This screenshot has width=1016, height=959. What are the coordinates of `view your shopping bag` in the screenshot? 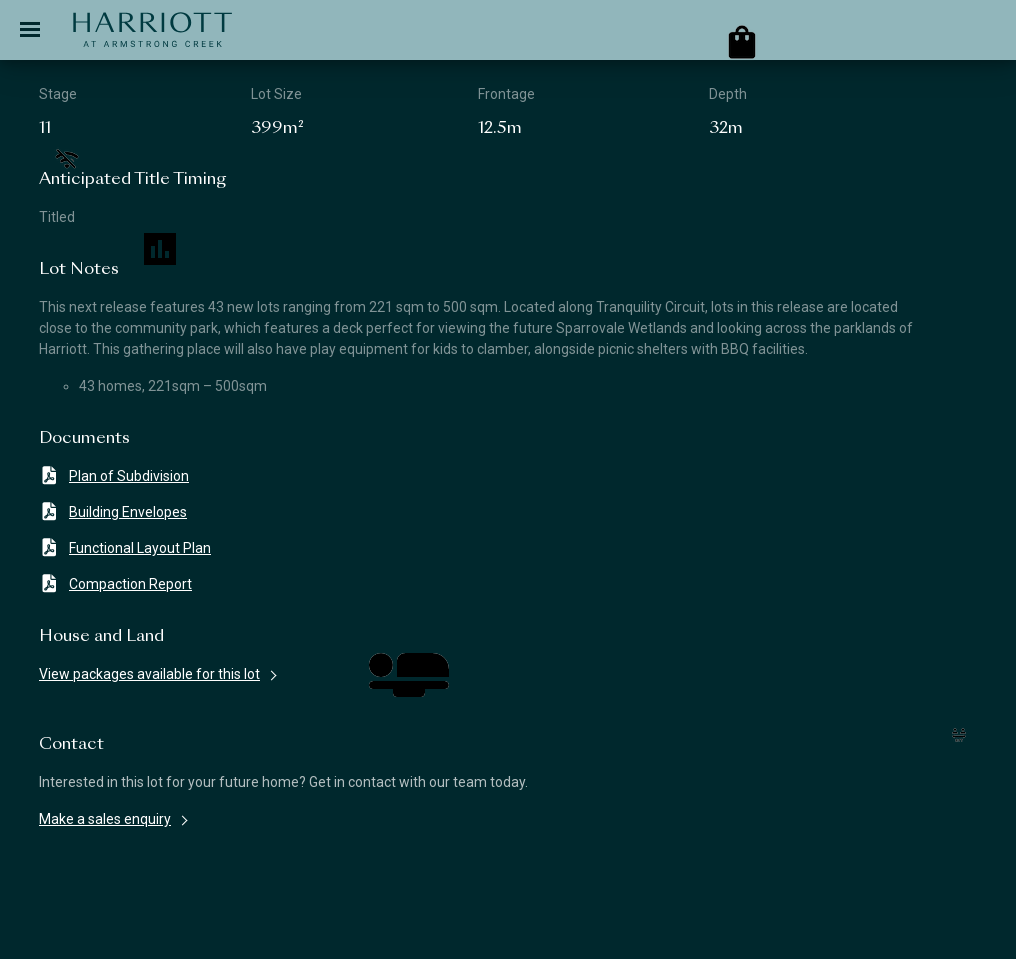 It's located at (742, 42).